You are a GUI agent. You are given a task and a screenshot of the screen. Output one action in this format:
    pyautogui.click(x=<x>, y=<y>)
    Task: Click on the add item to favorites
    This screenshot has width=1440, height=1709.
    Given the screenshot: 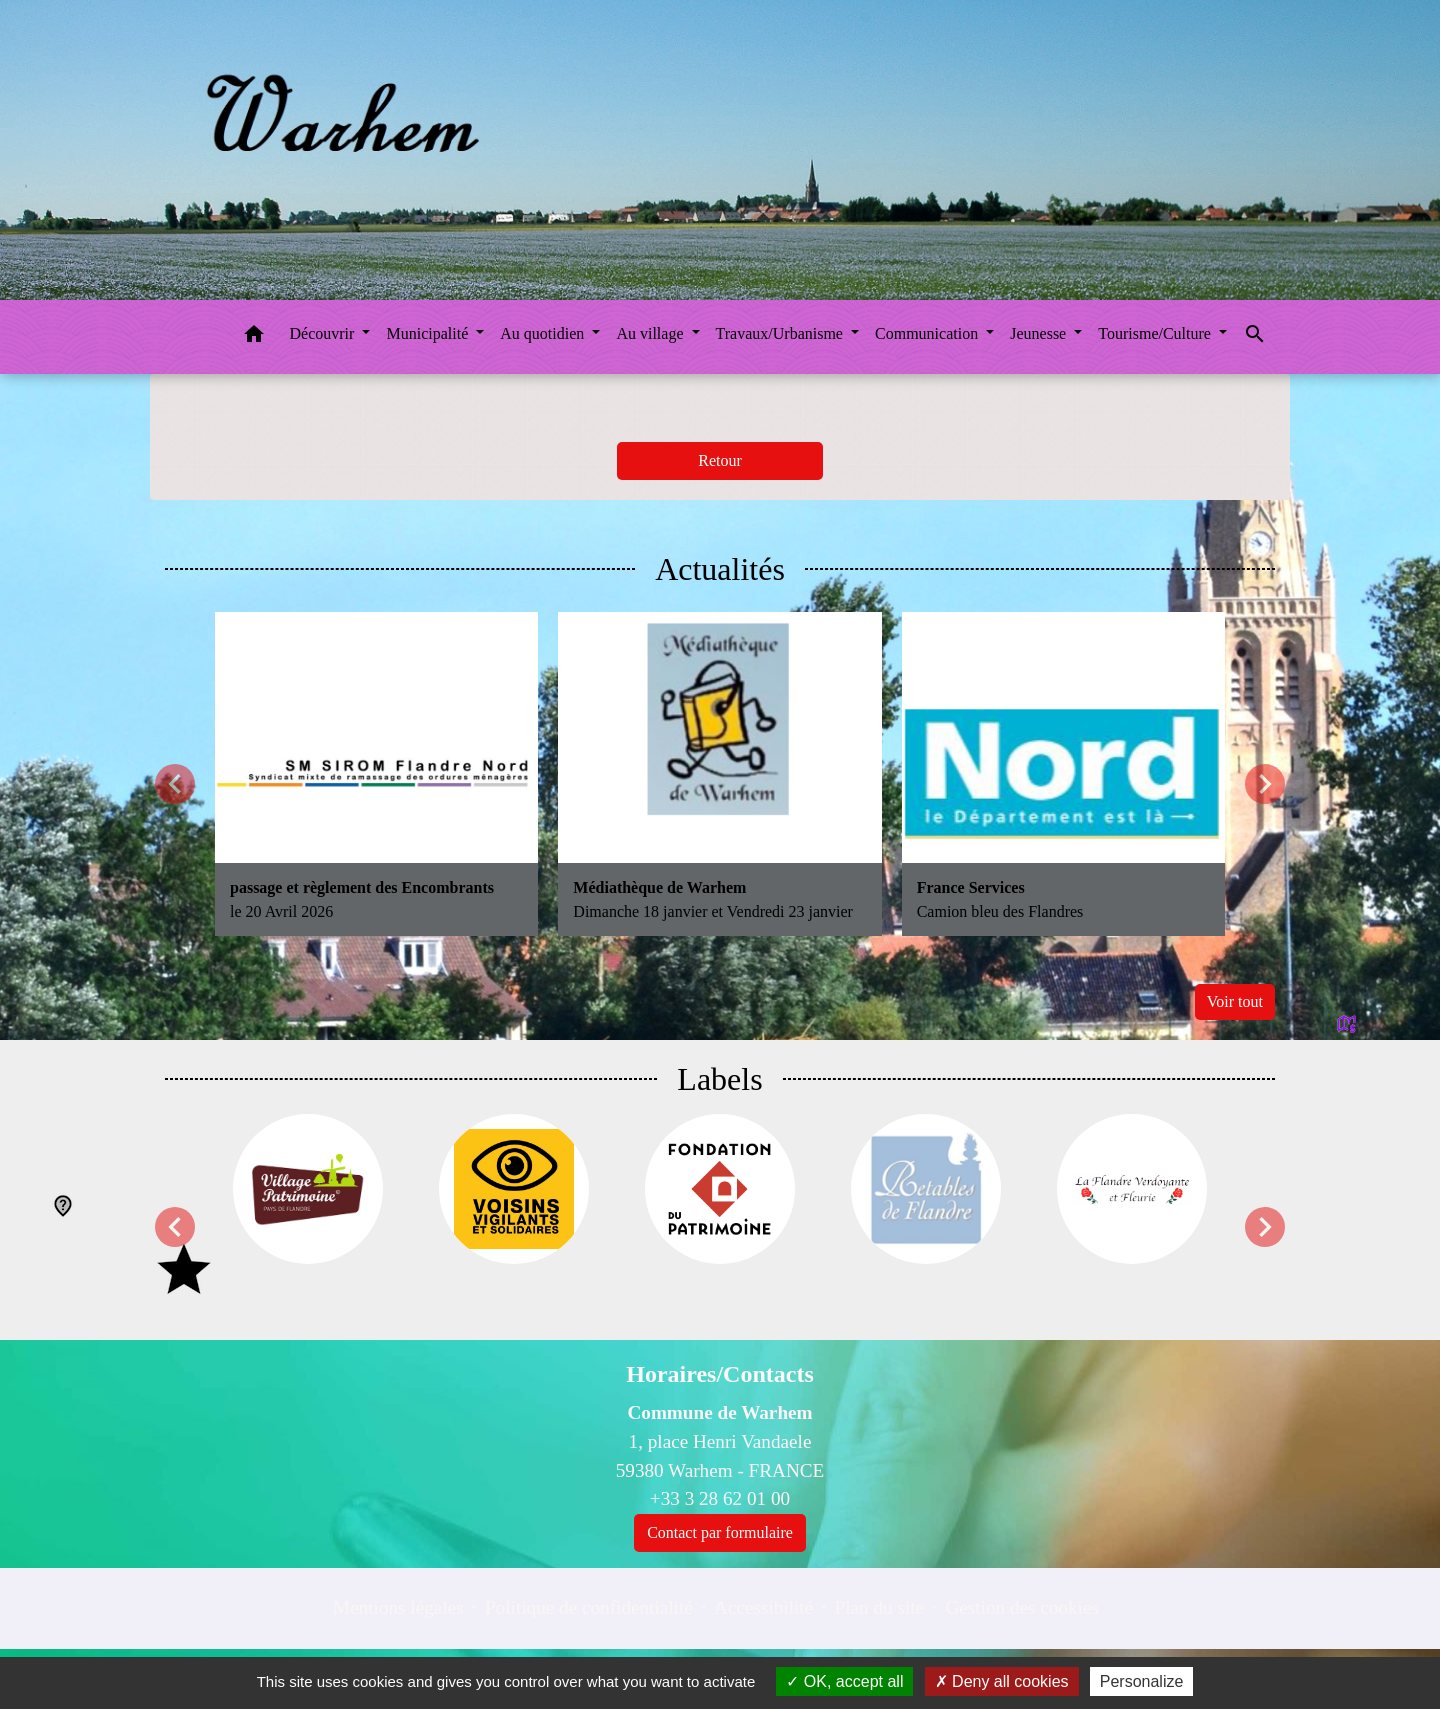 What is the action you would take?
    pyautogui.click(x=184, y=1270)
    